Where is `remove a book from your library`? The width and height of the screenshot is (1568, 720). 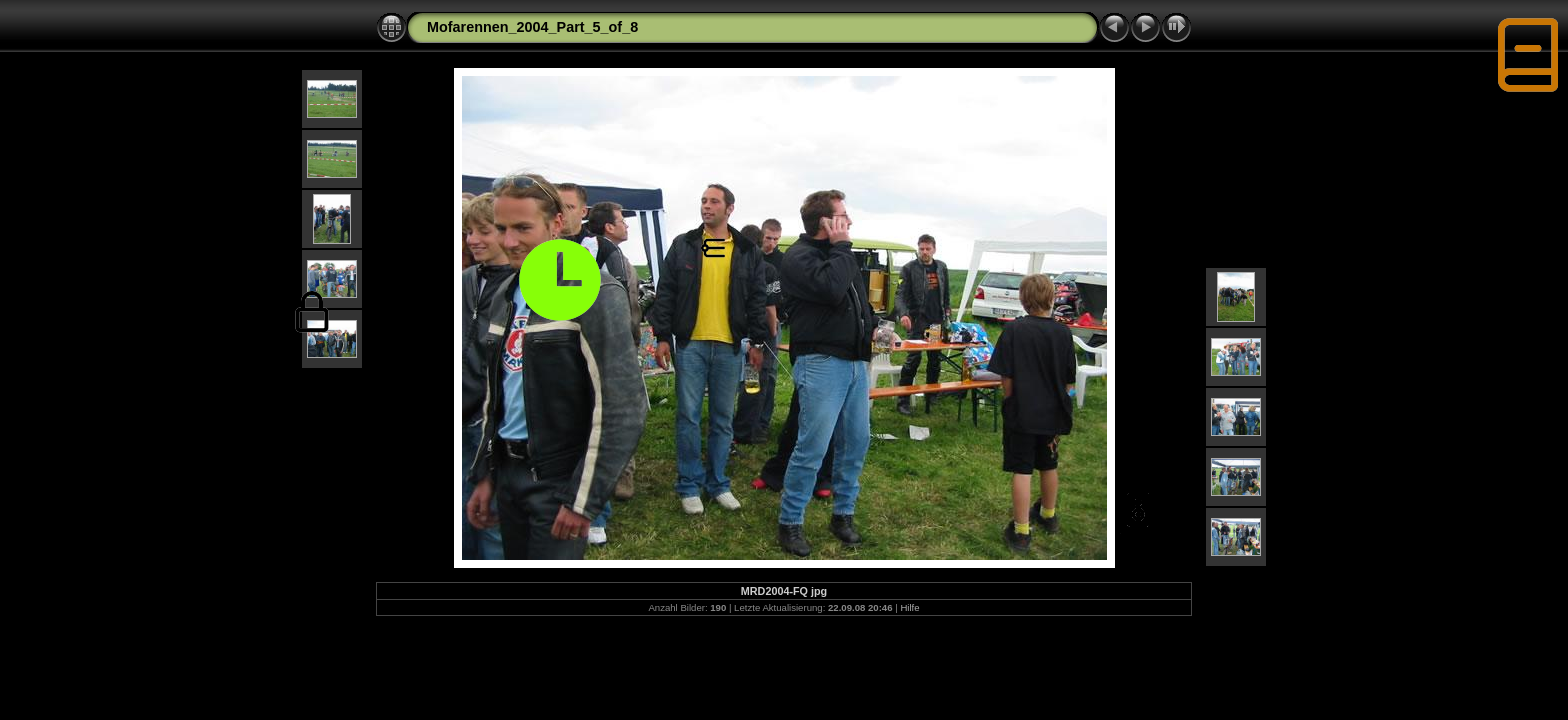 remove a book from your library is located at coordinates (1528, 55).